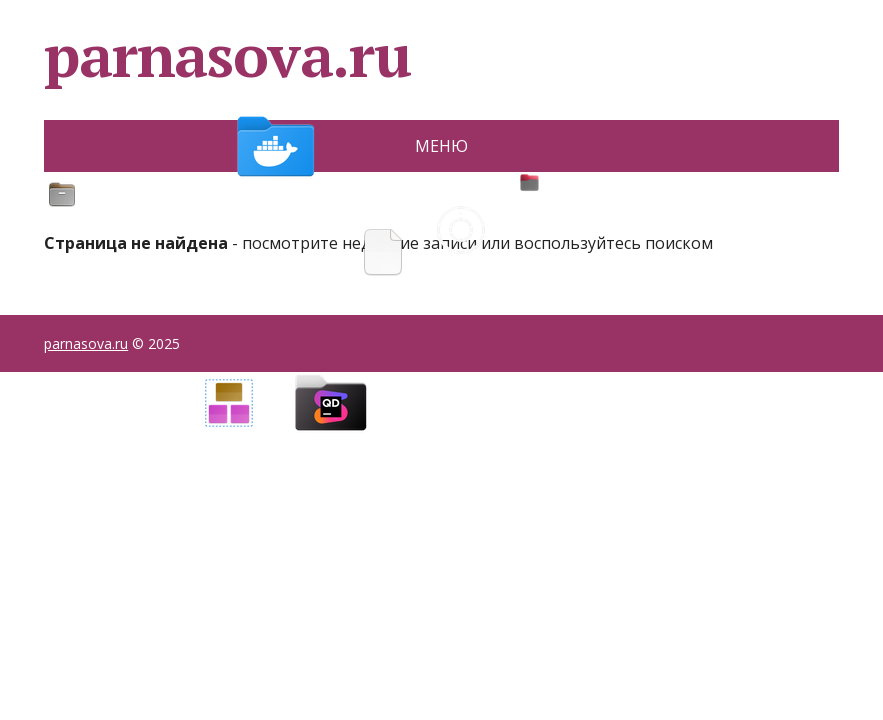 This screenshot has height=720, width=883. I want to click on select all items in the current view, so click(229, 403).